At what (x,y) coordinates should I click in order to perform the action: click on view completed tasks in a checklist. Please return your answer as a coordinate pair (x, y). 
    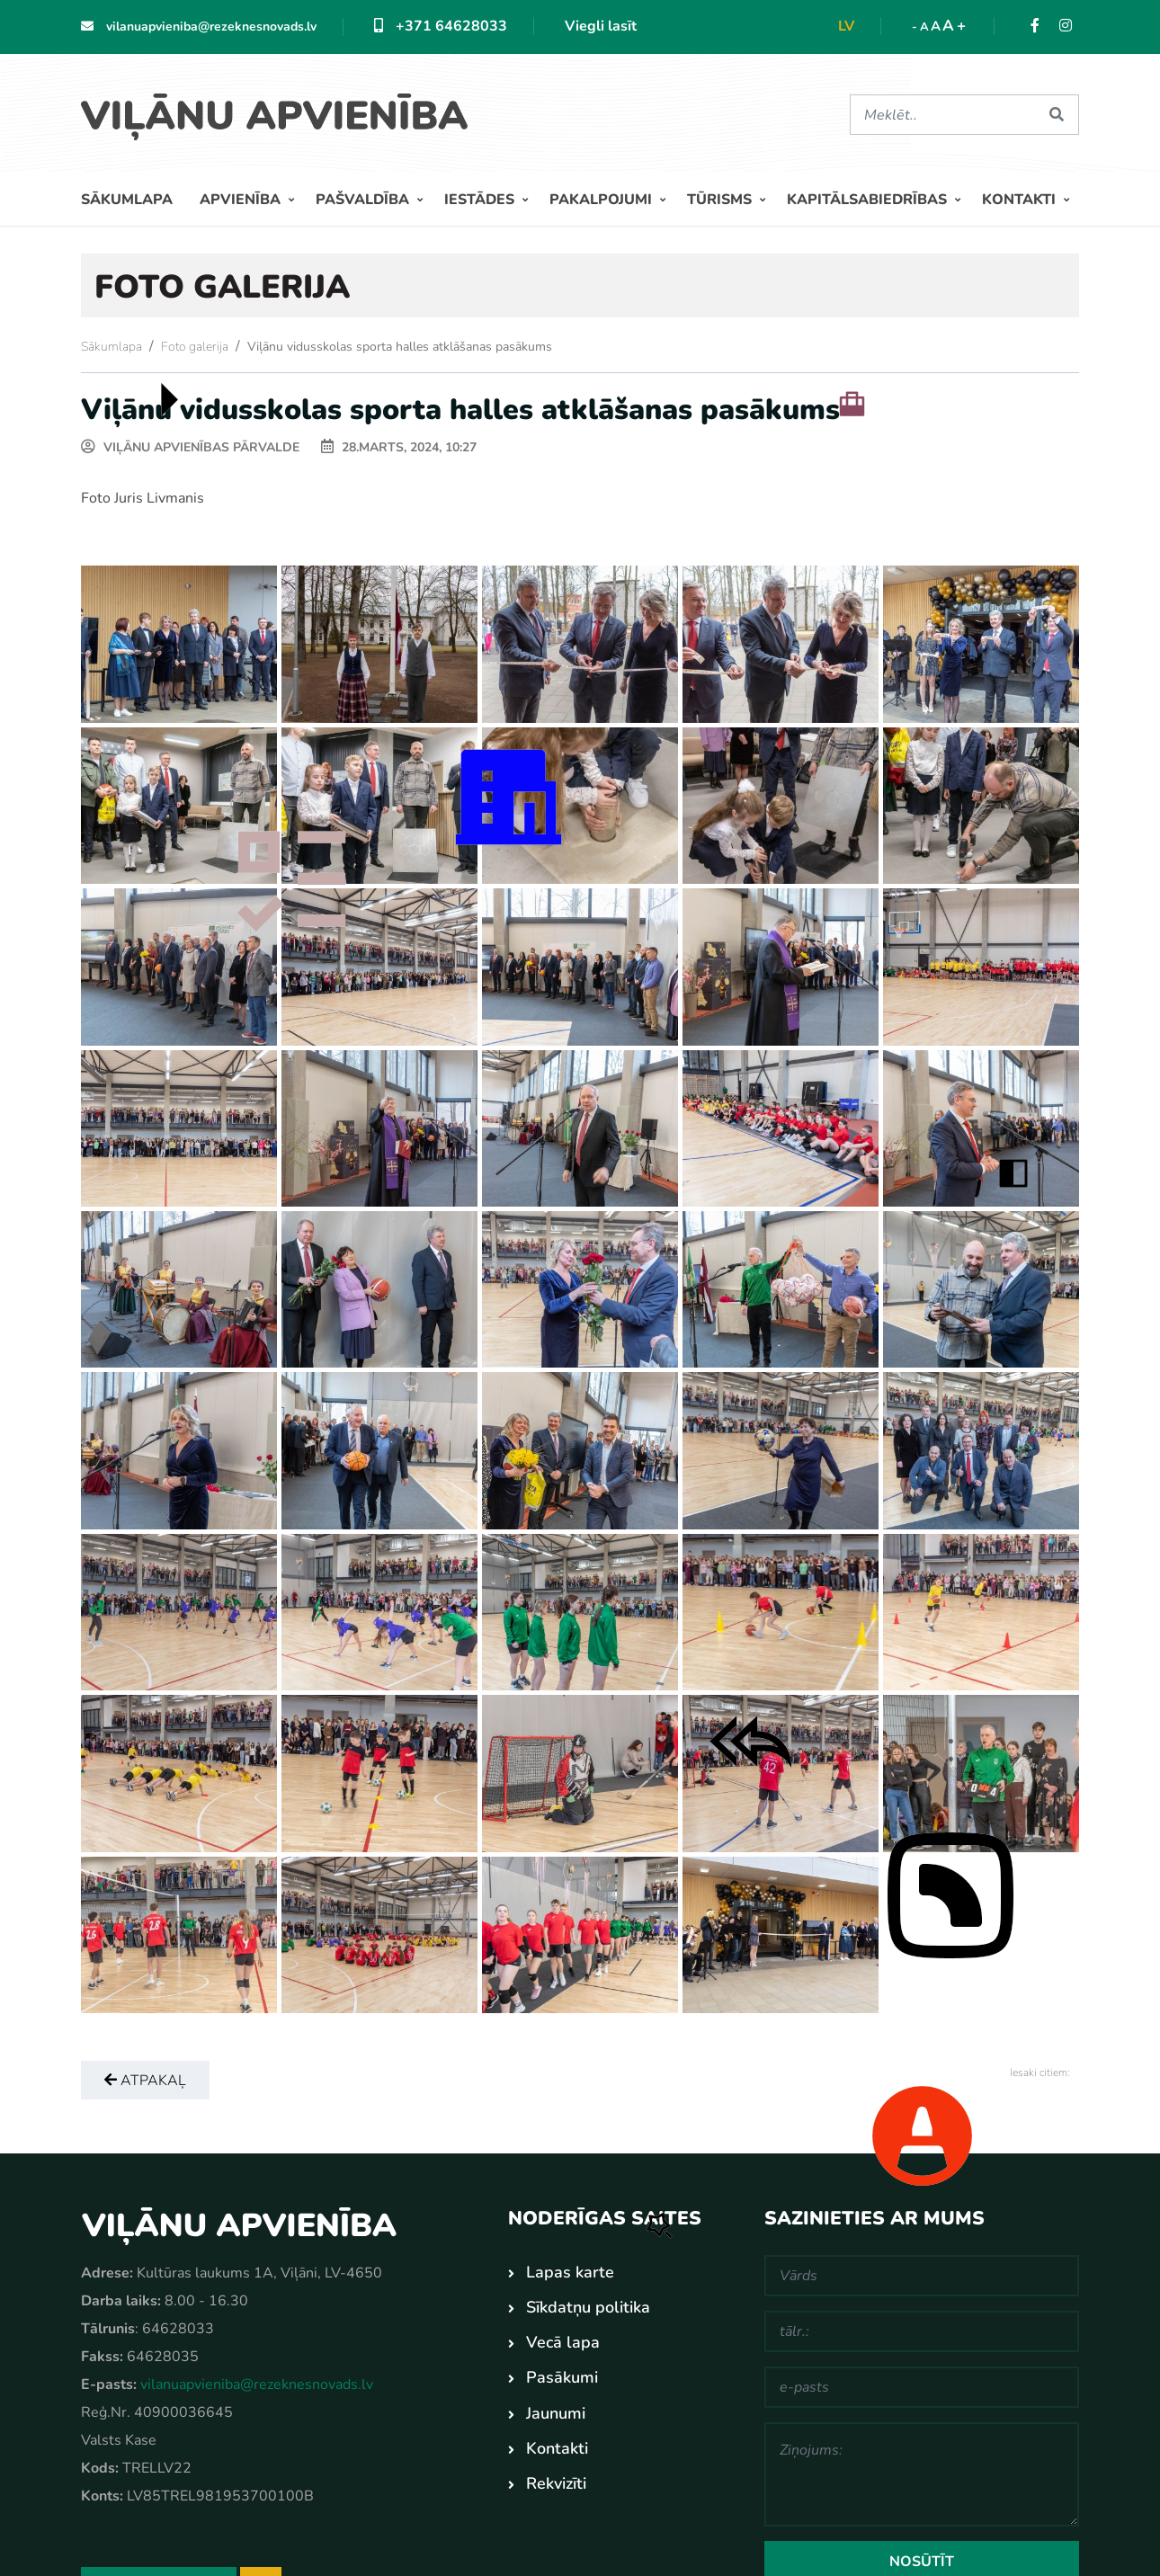
    Looking at the image, I should click on (291, 878).